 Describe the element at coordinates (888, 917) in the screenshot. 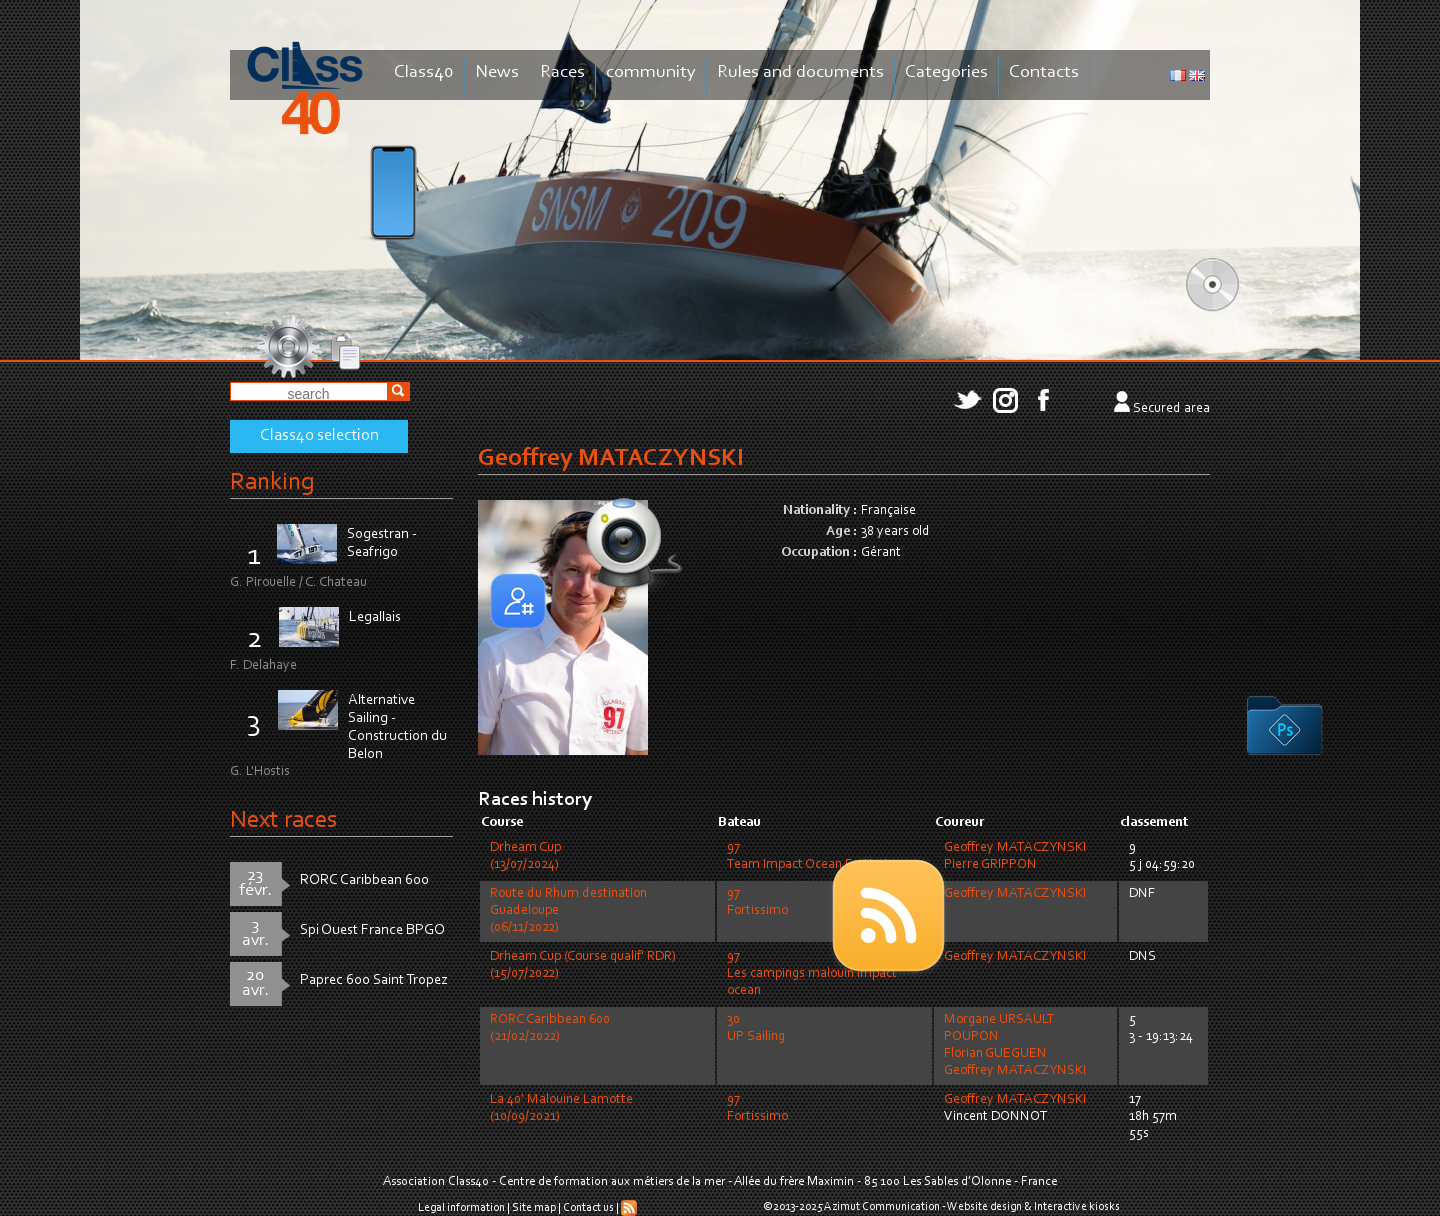

I see `access RSS feed settings` at that location.